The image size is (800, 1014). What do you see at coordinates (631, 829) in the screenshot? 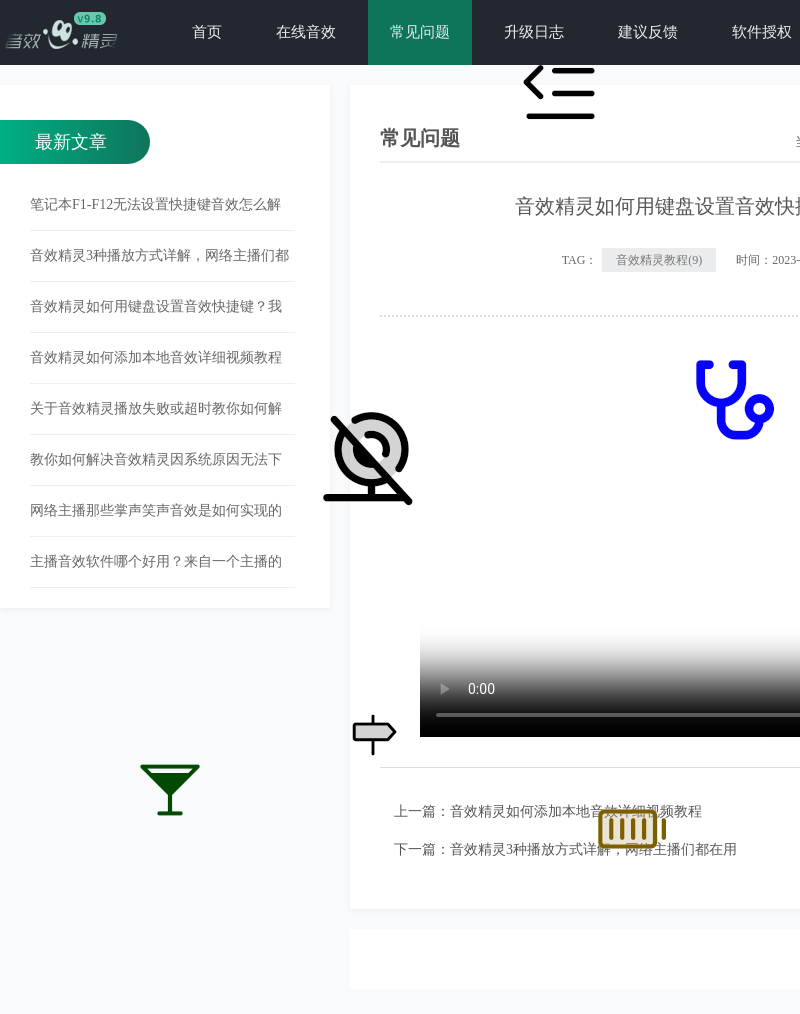
I see `indicates full battery charge` at bounding box center [631, 829].